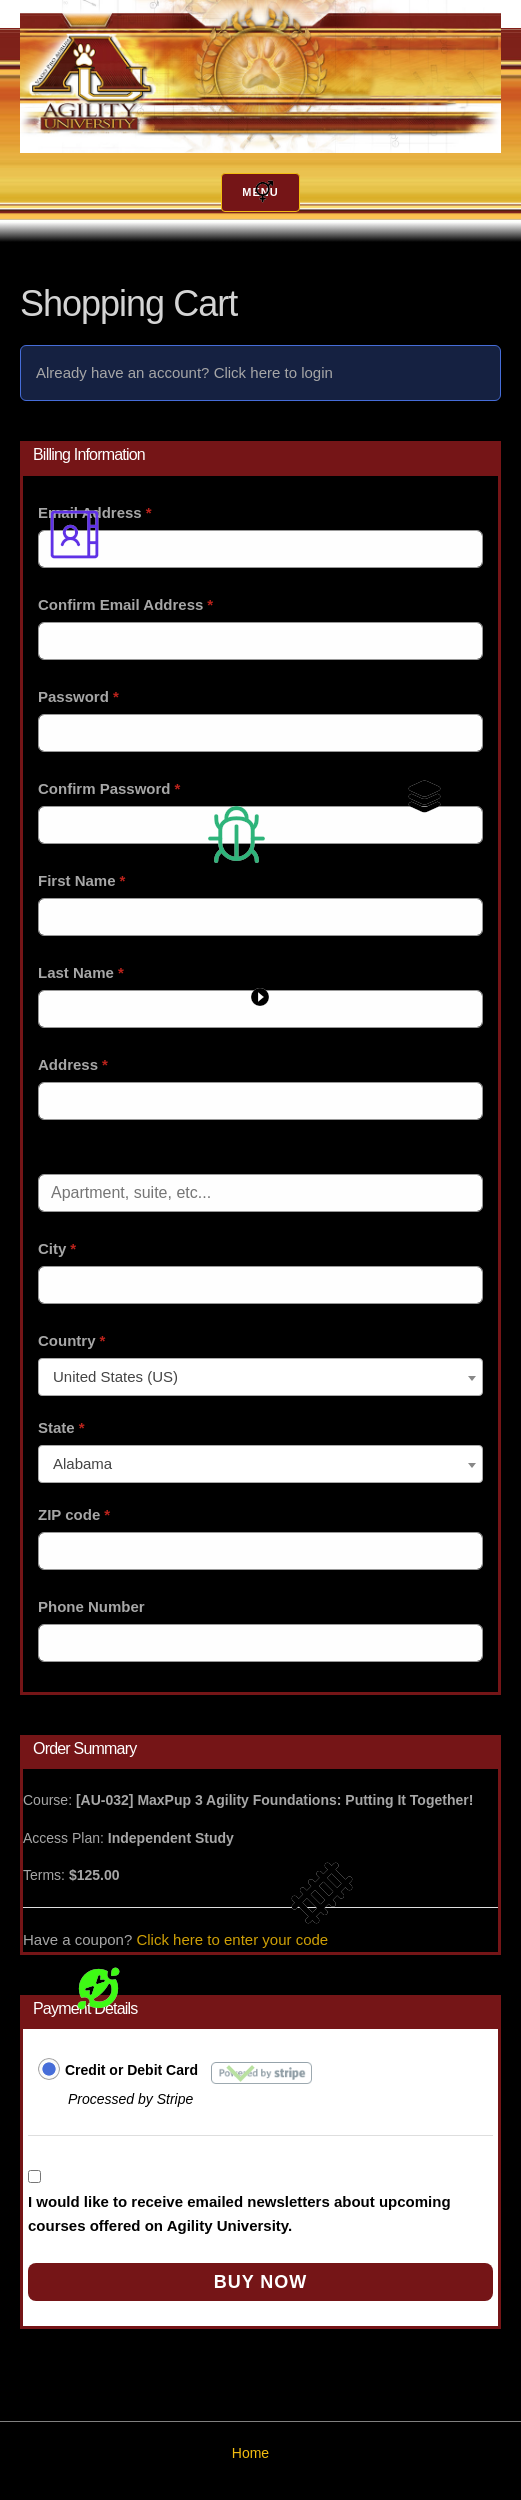 The image size is (521, 2500). I want to click on play media or video content, so click(260, 997).